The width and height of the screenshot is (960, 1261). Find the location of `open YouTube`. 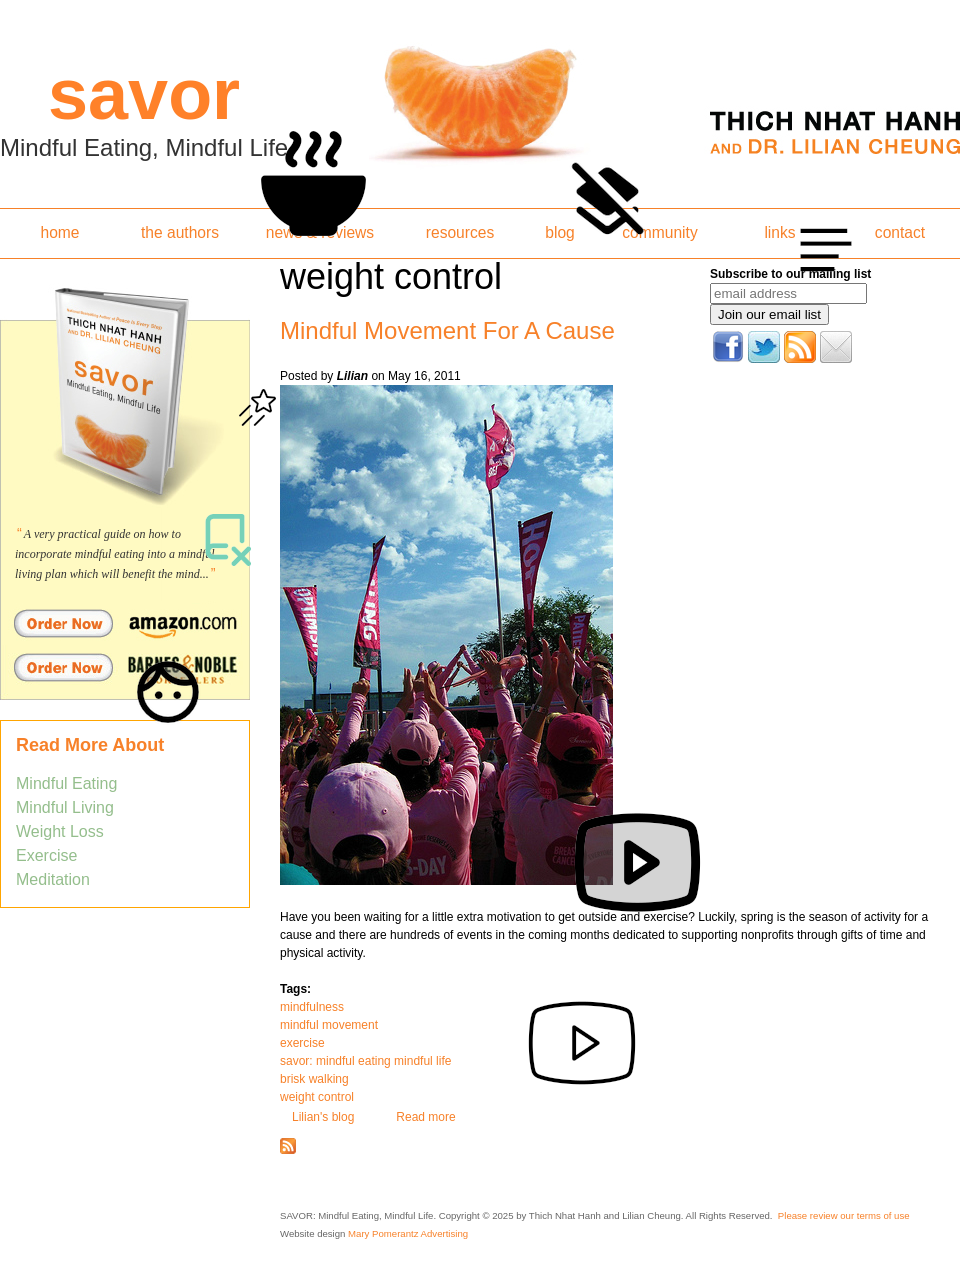

open YouTube is located at coordinates (582, 1043).